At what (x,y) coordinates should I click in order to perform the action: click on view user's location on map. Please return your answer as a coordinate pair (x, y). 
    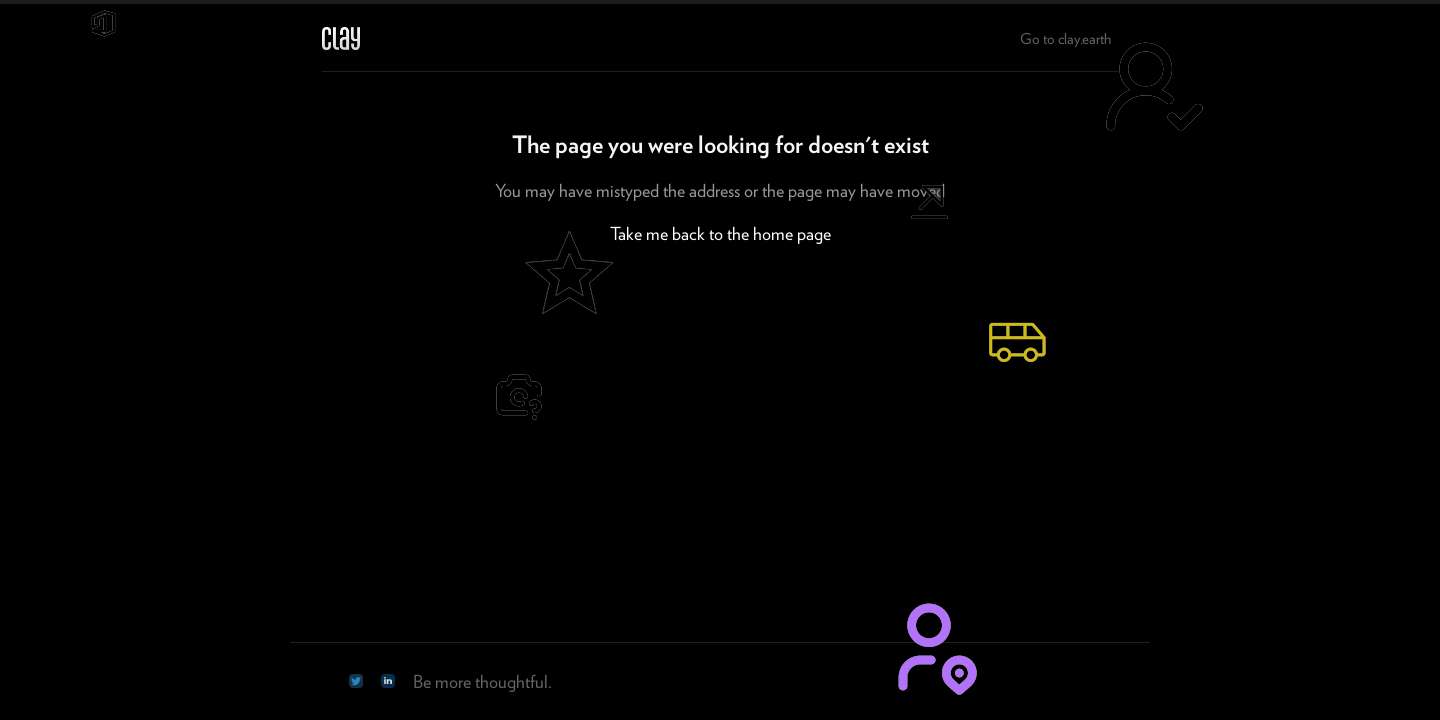
    Looking at the image, I should click on (929, 647).